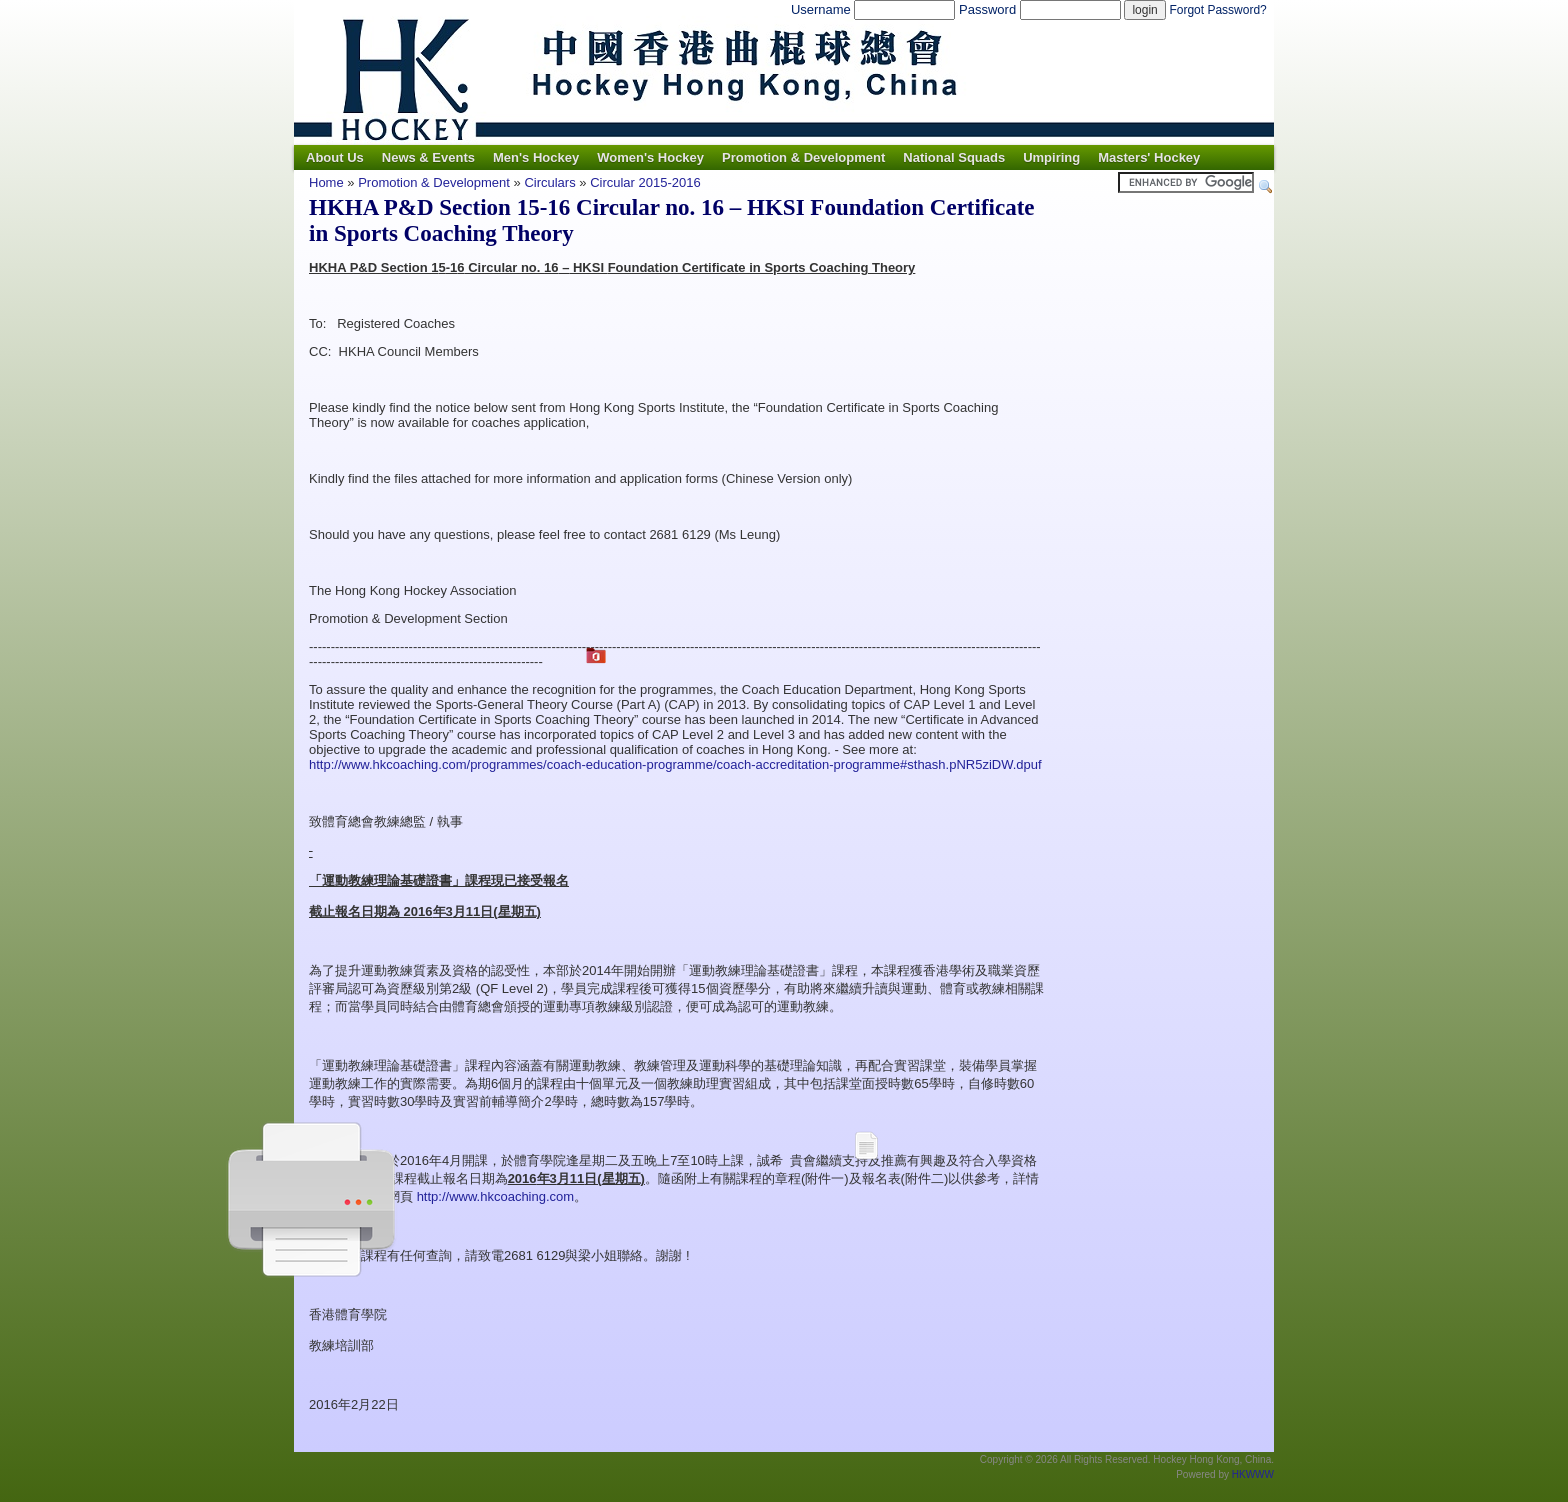 This screenshot has width=1568, height=1502. I want to click on print the current document, so click(311, 1199).